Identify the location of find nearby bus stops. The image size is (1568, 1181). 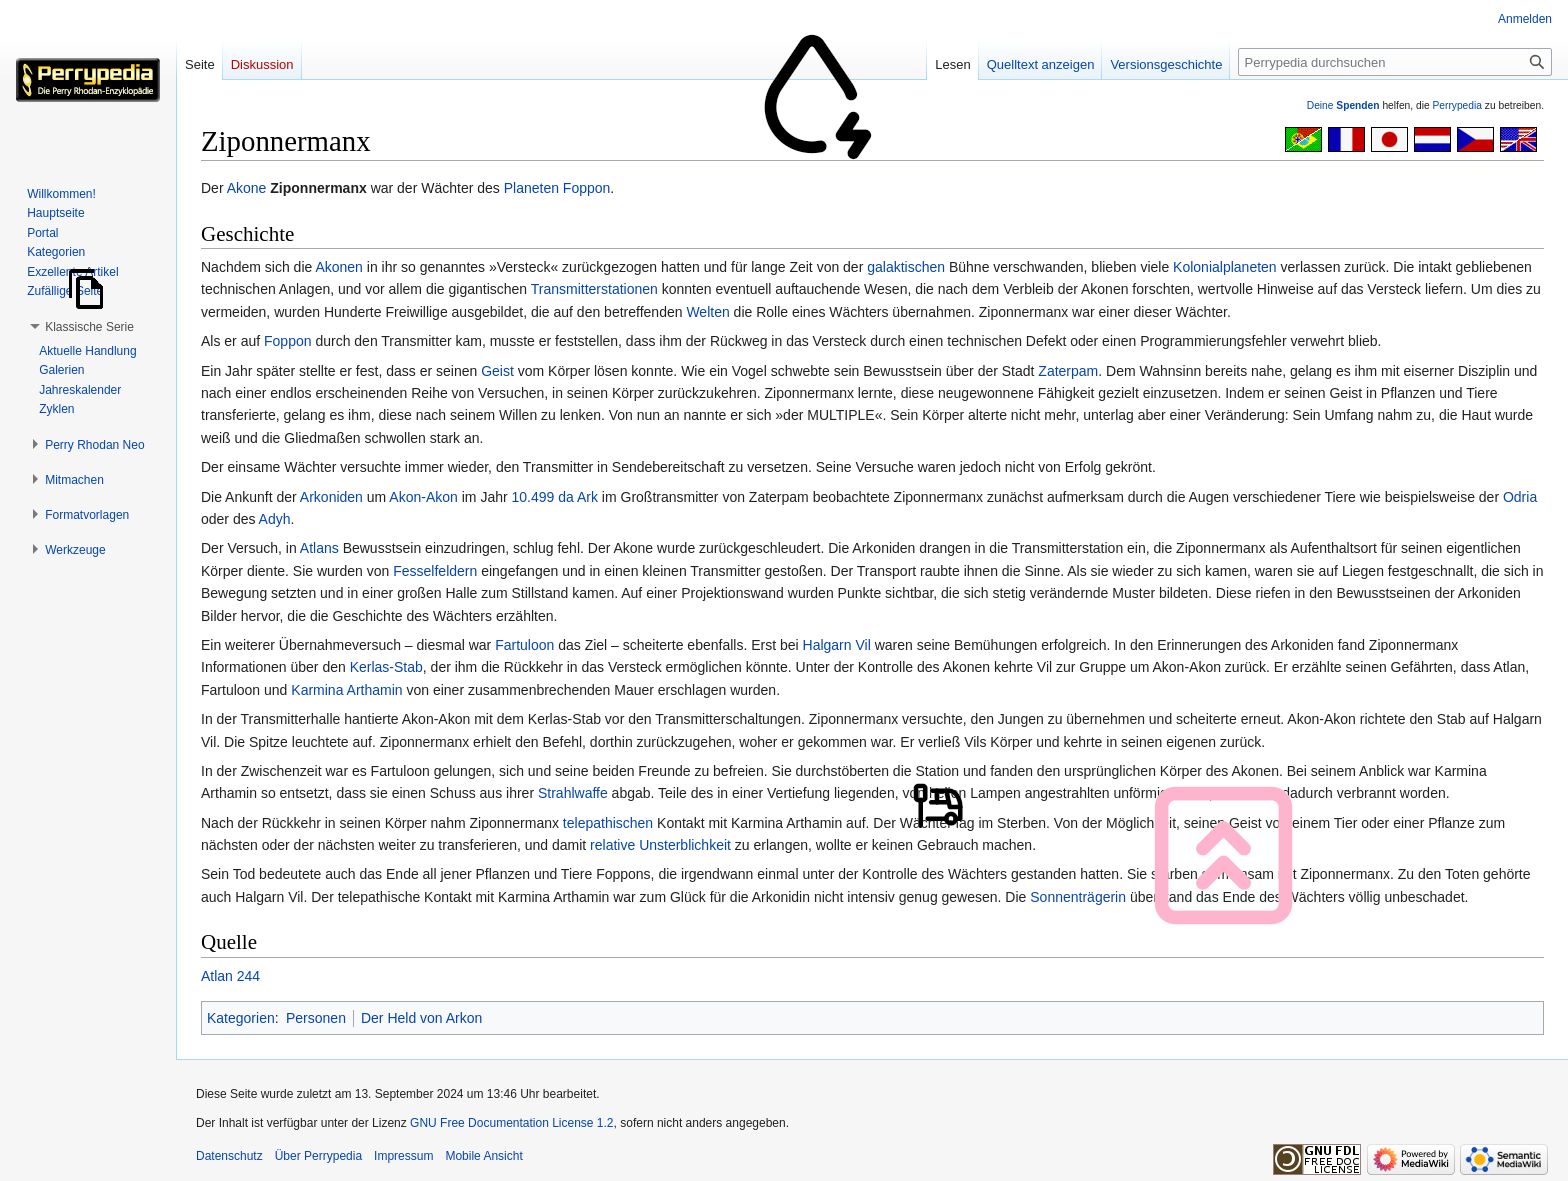
(937, 807).